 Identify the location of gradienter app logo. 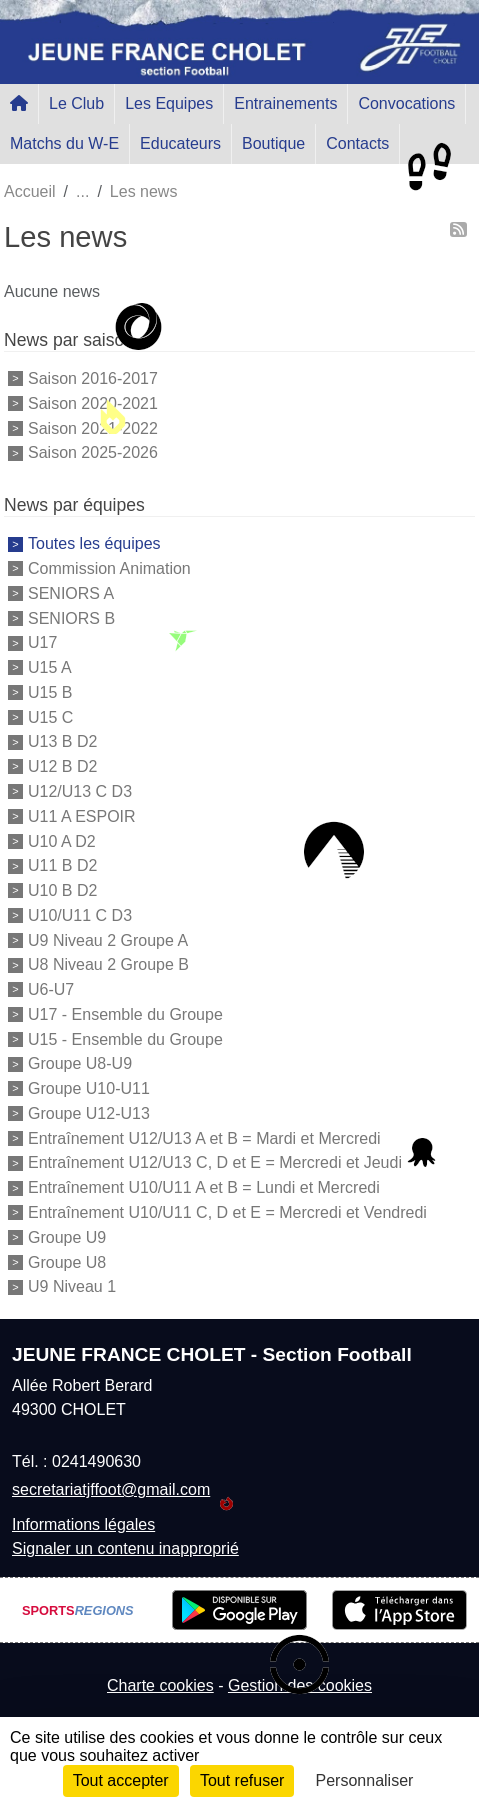
(299, 1664).